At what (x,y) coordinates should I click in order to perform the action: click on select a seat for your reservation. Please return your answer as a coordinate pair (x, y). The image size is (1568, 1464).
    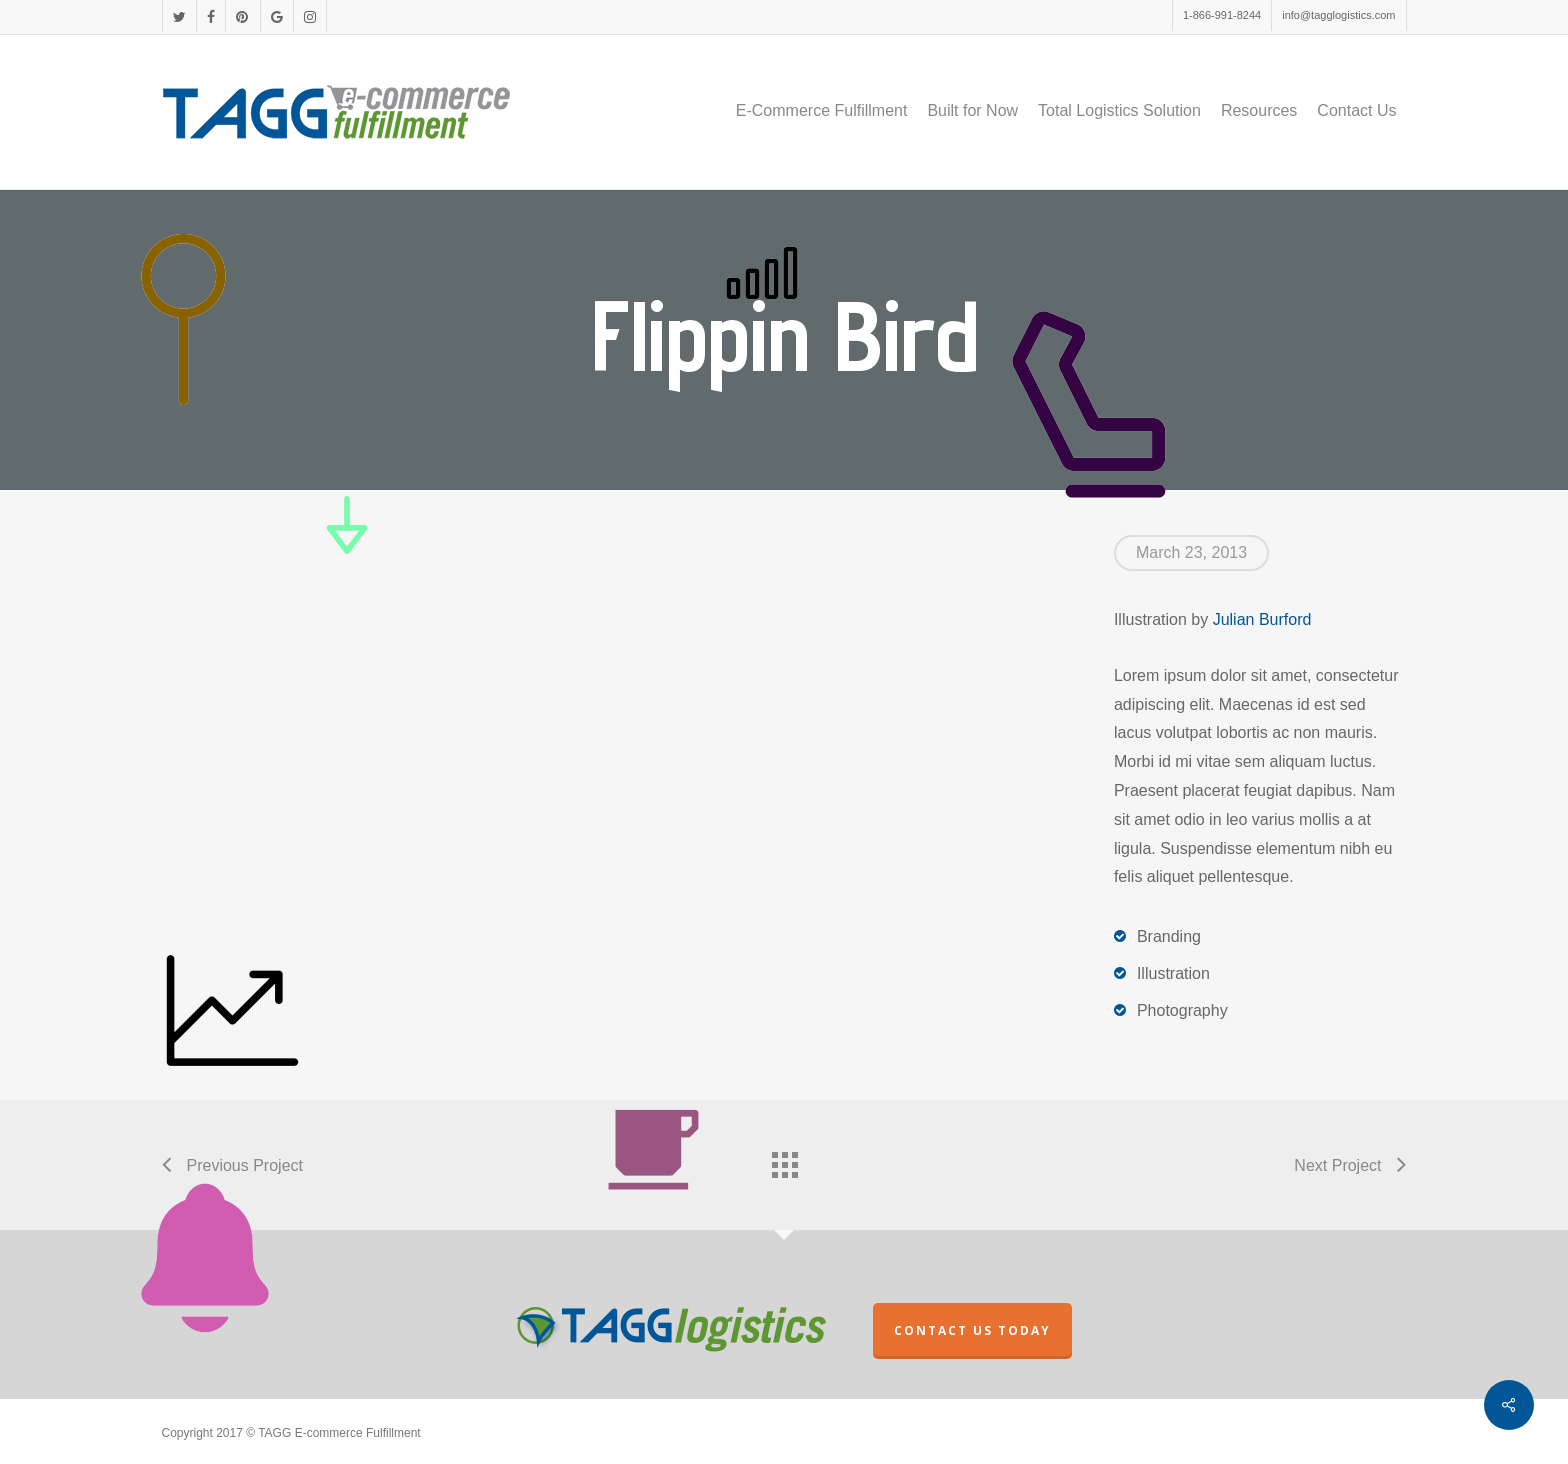
    Looking at the image, I should click on (1085, 404).